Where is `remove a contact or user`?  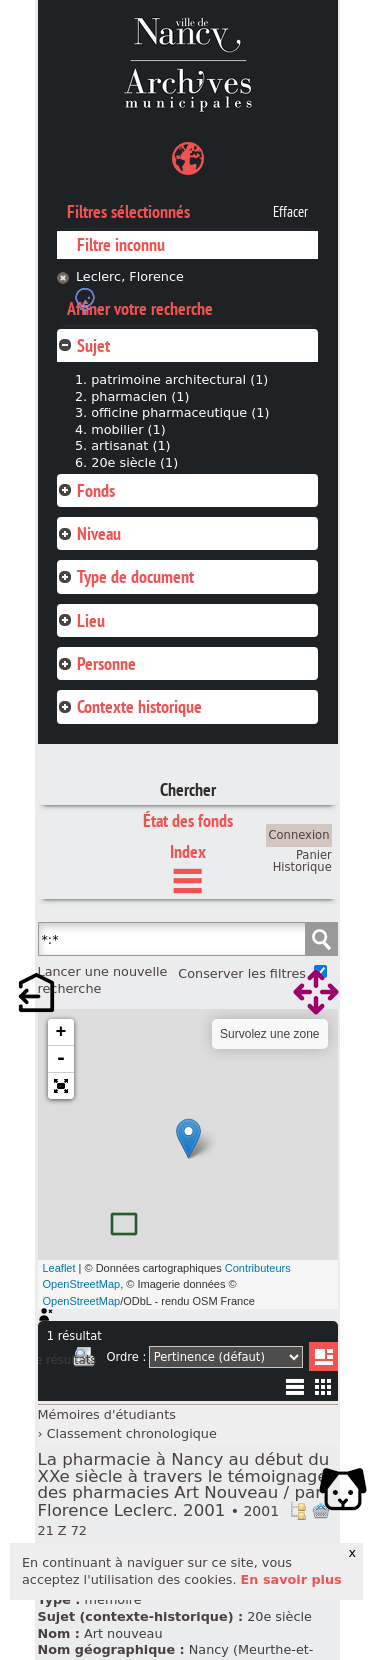 remove a contact or user is located at coordinates (45, 1314).